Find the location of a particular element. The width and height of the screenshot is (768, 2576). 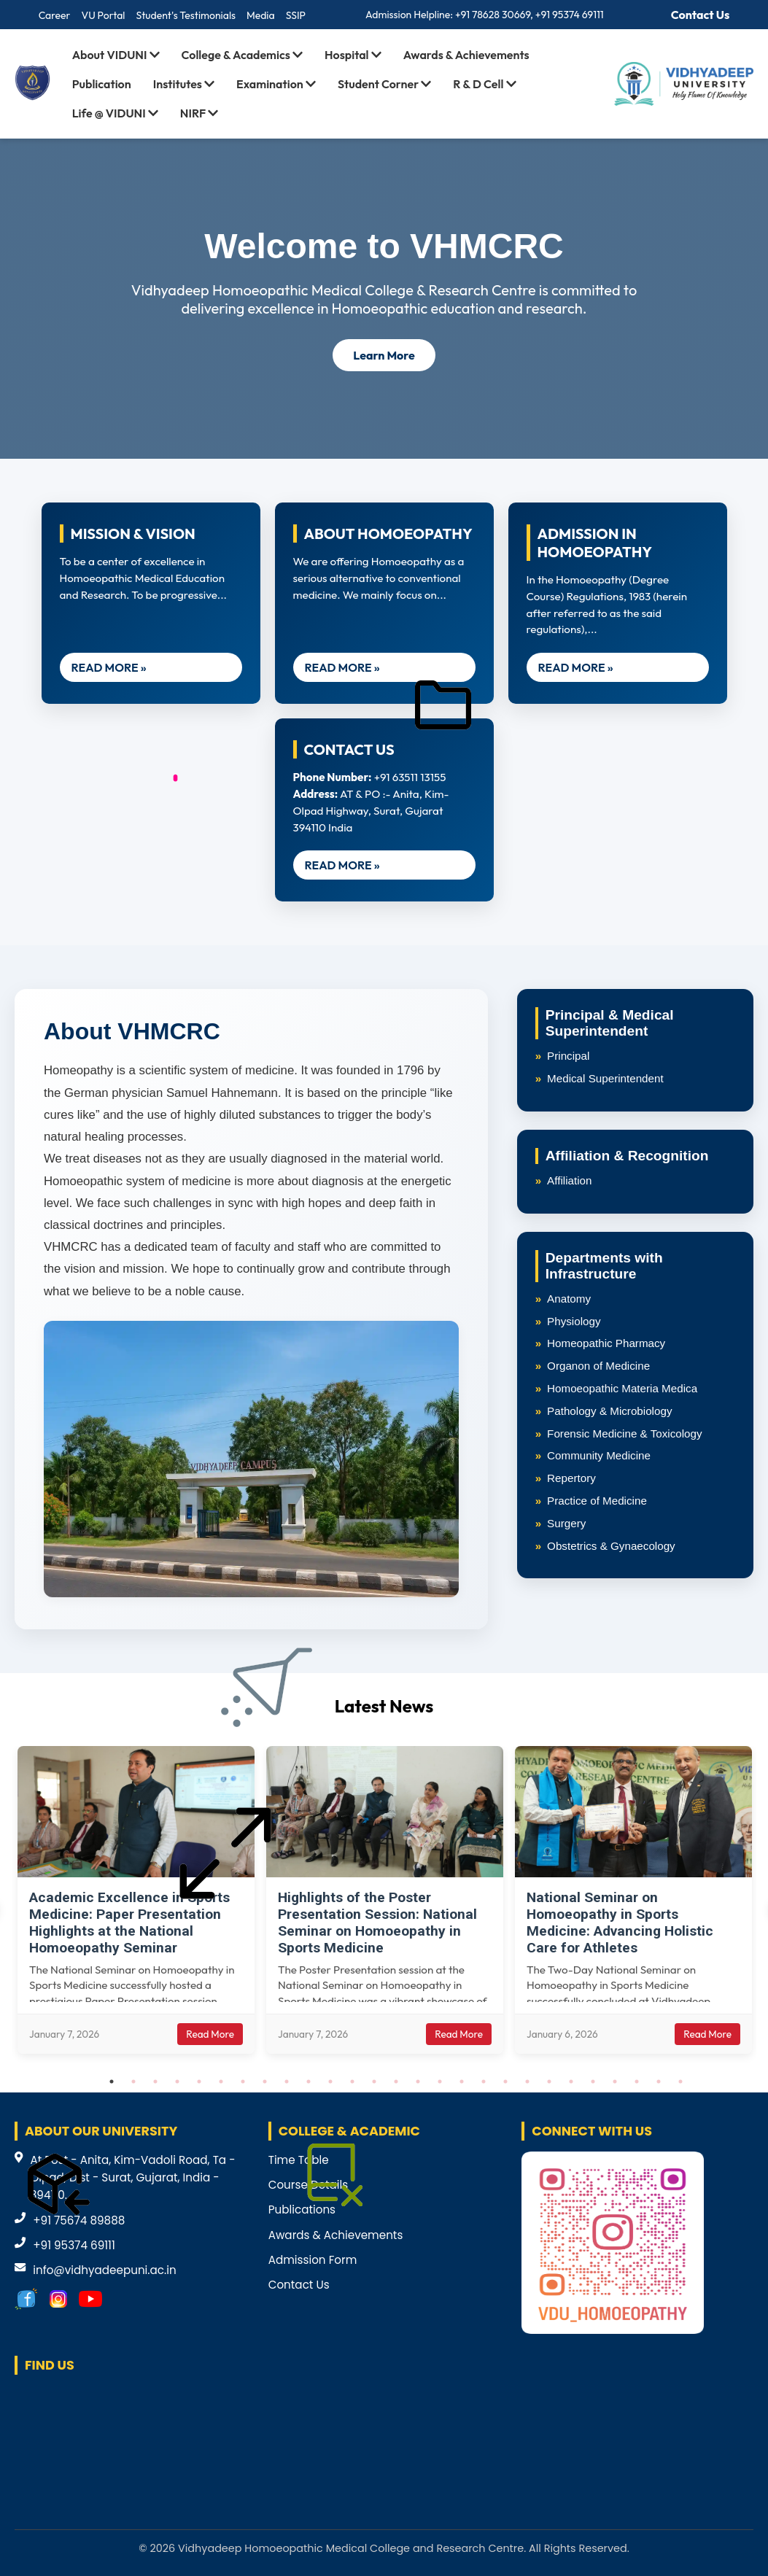

indicates shower or bathroom facilities is located at coordinates (265, 1683).